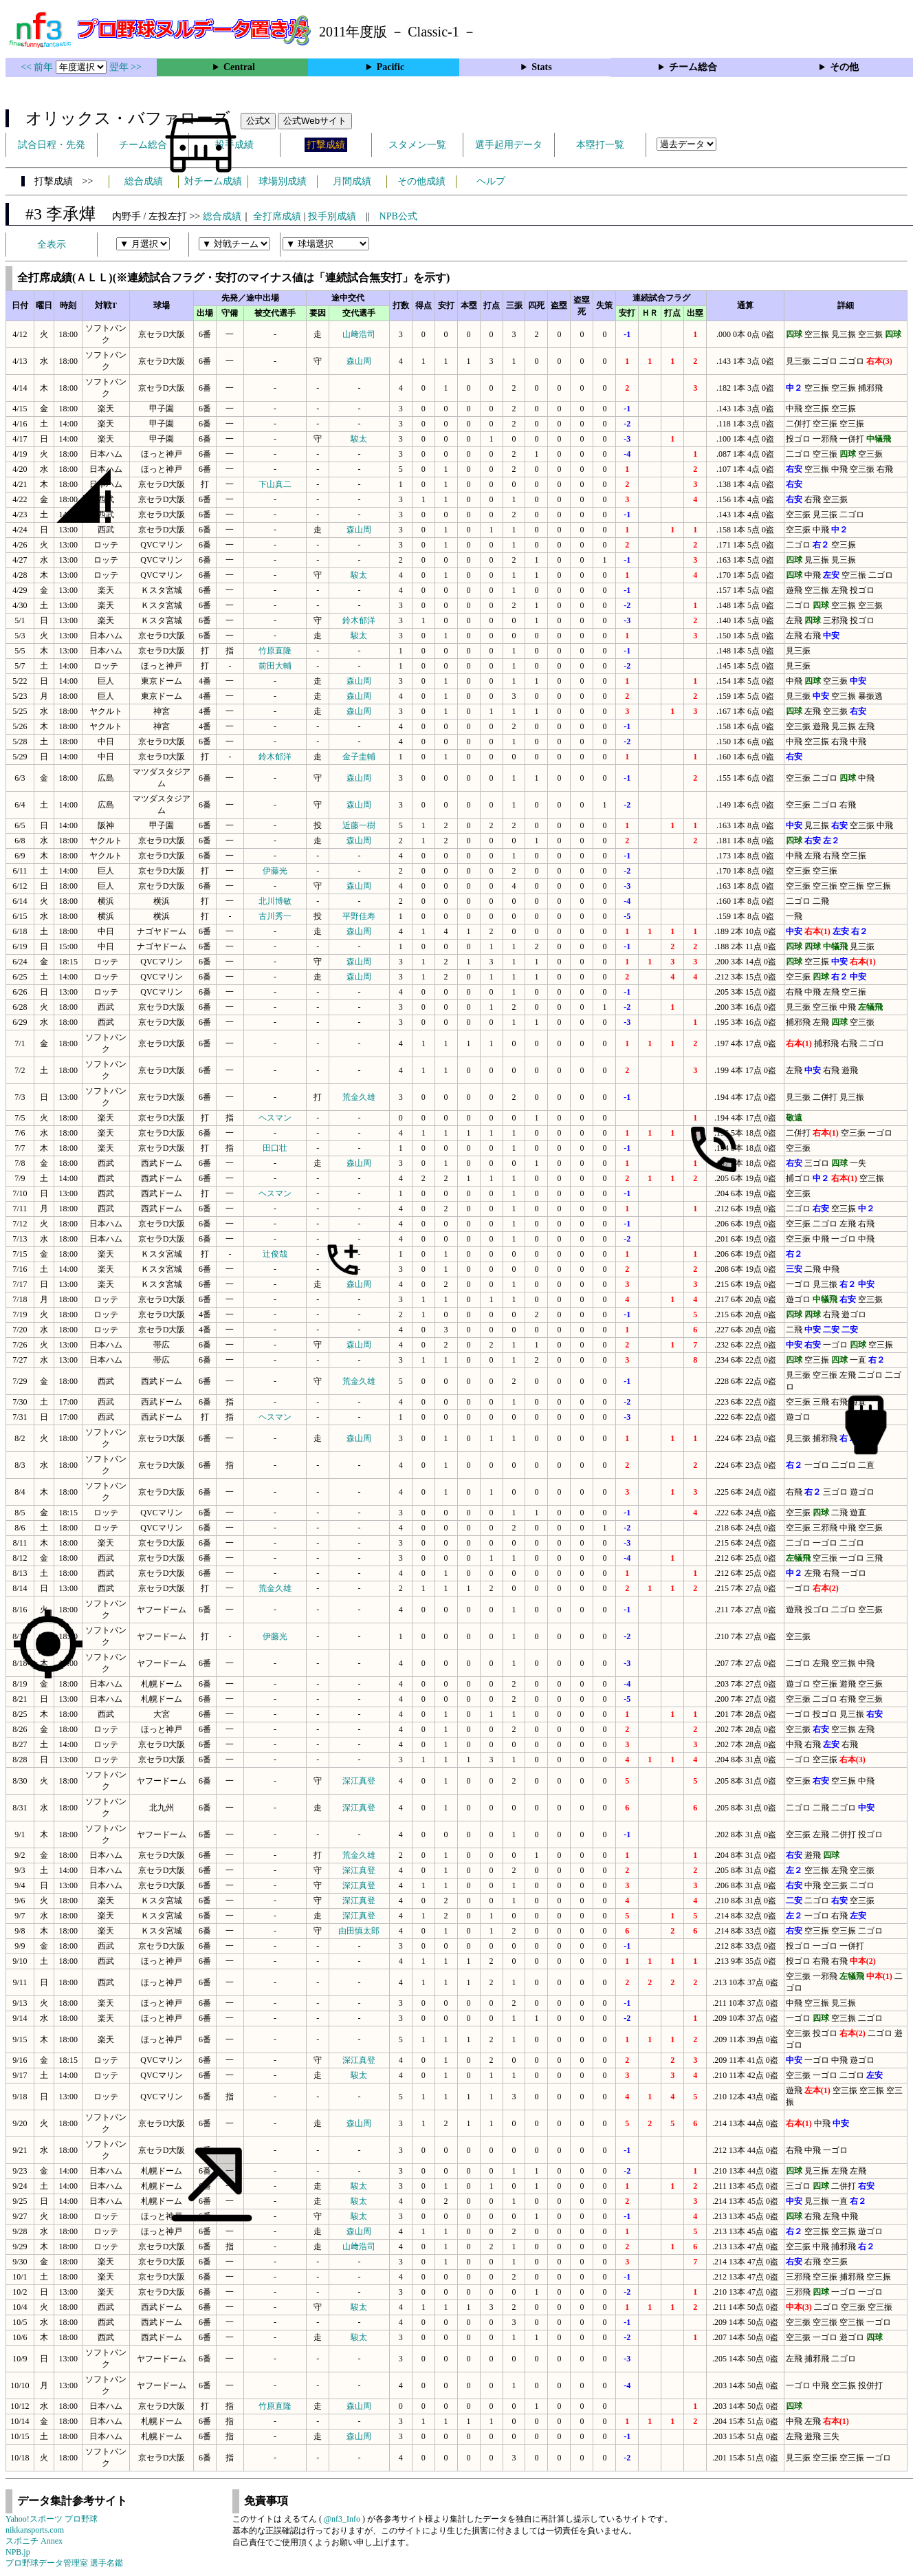 The width and height of the screenshot is (913, 2576). I want to click on indicates an active phone call in progress, so click(714, 1149).